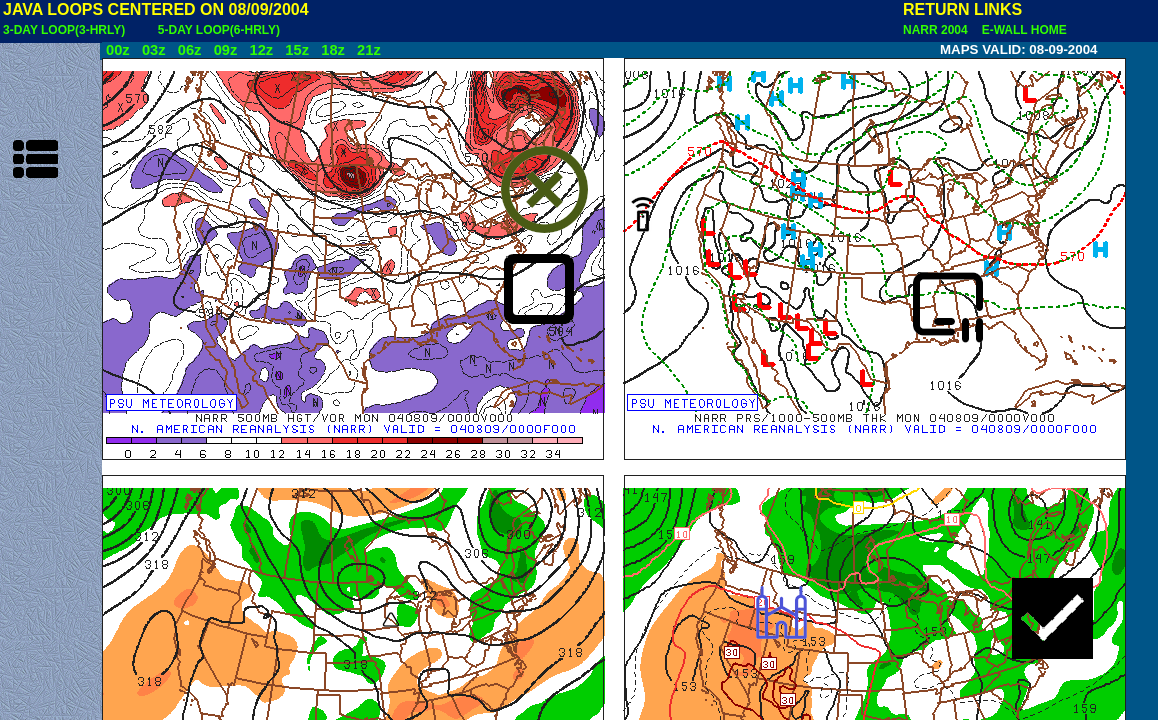  Describe the element at coordinates (391, 620) in the screenshot. I see `warning or alert indicator` at that location.